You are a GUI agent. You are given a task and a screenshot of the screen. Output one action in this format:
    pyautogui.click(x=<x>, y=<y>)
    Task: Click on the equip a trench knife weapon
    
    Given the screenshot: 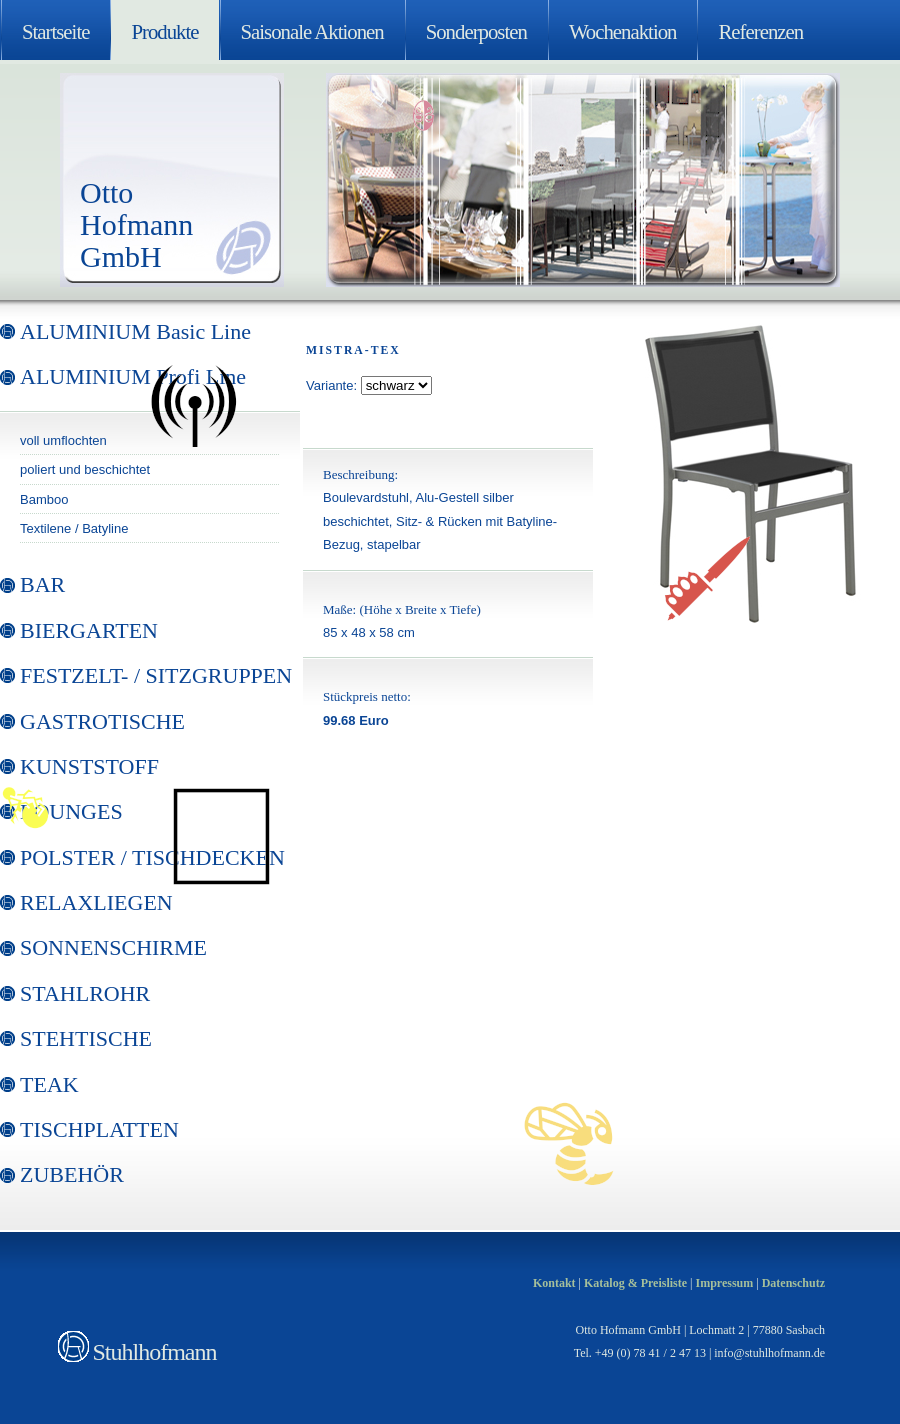 What is the action you would take?
    pyautogui.click(x=707, y=578)
    